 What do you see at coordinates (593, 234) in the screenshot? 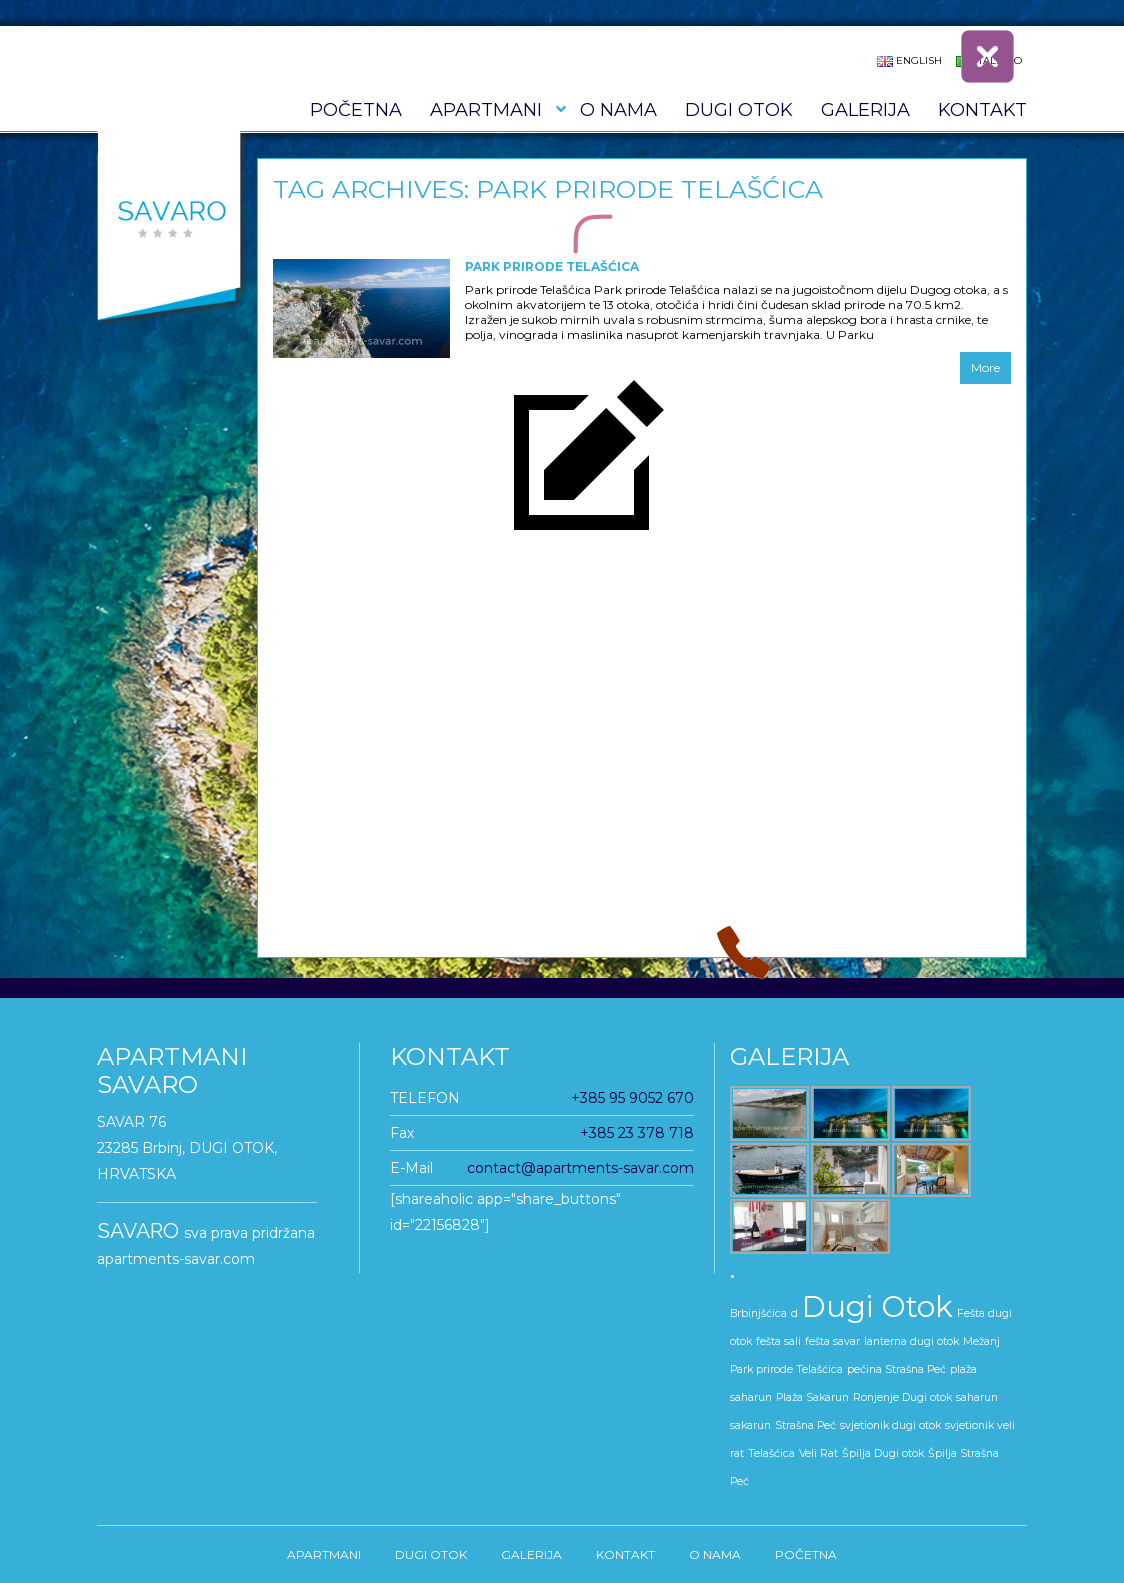
I see `apply iOS-style rounded corner to element` at bounding box center [593, 234].